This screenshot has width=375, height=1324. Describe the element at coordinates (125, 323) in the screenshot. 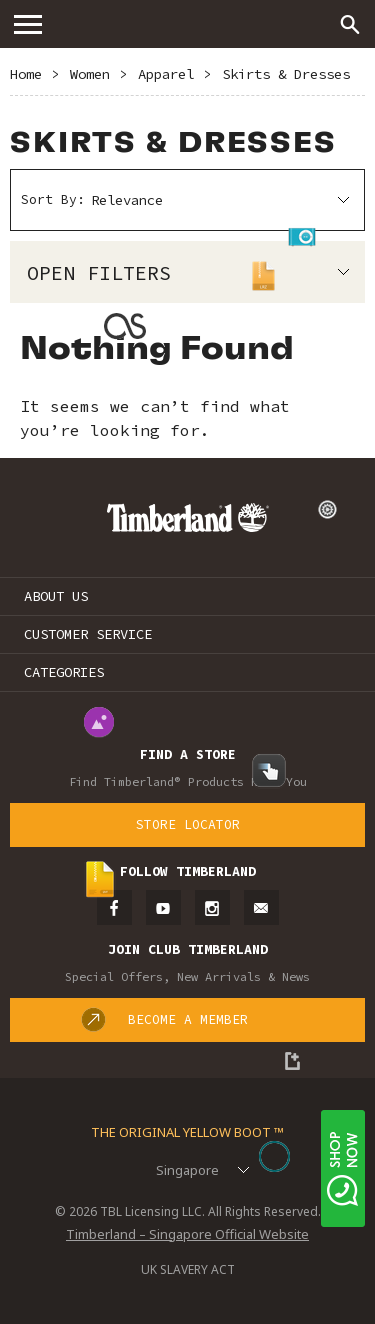

I see `connect your last.fm account` at that location.